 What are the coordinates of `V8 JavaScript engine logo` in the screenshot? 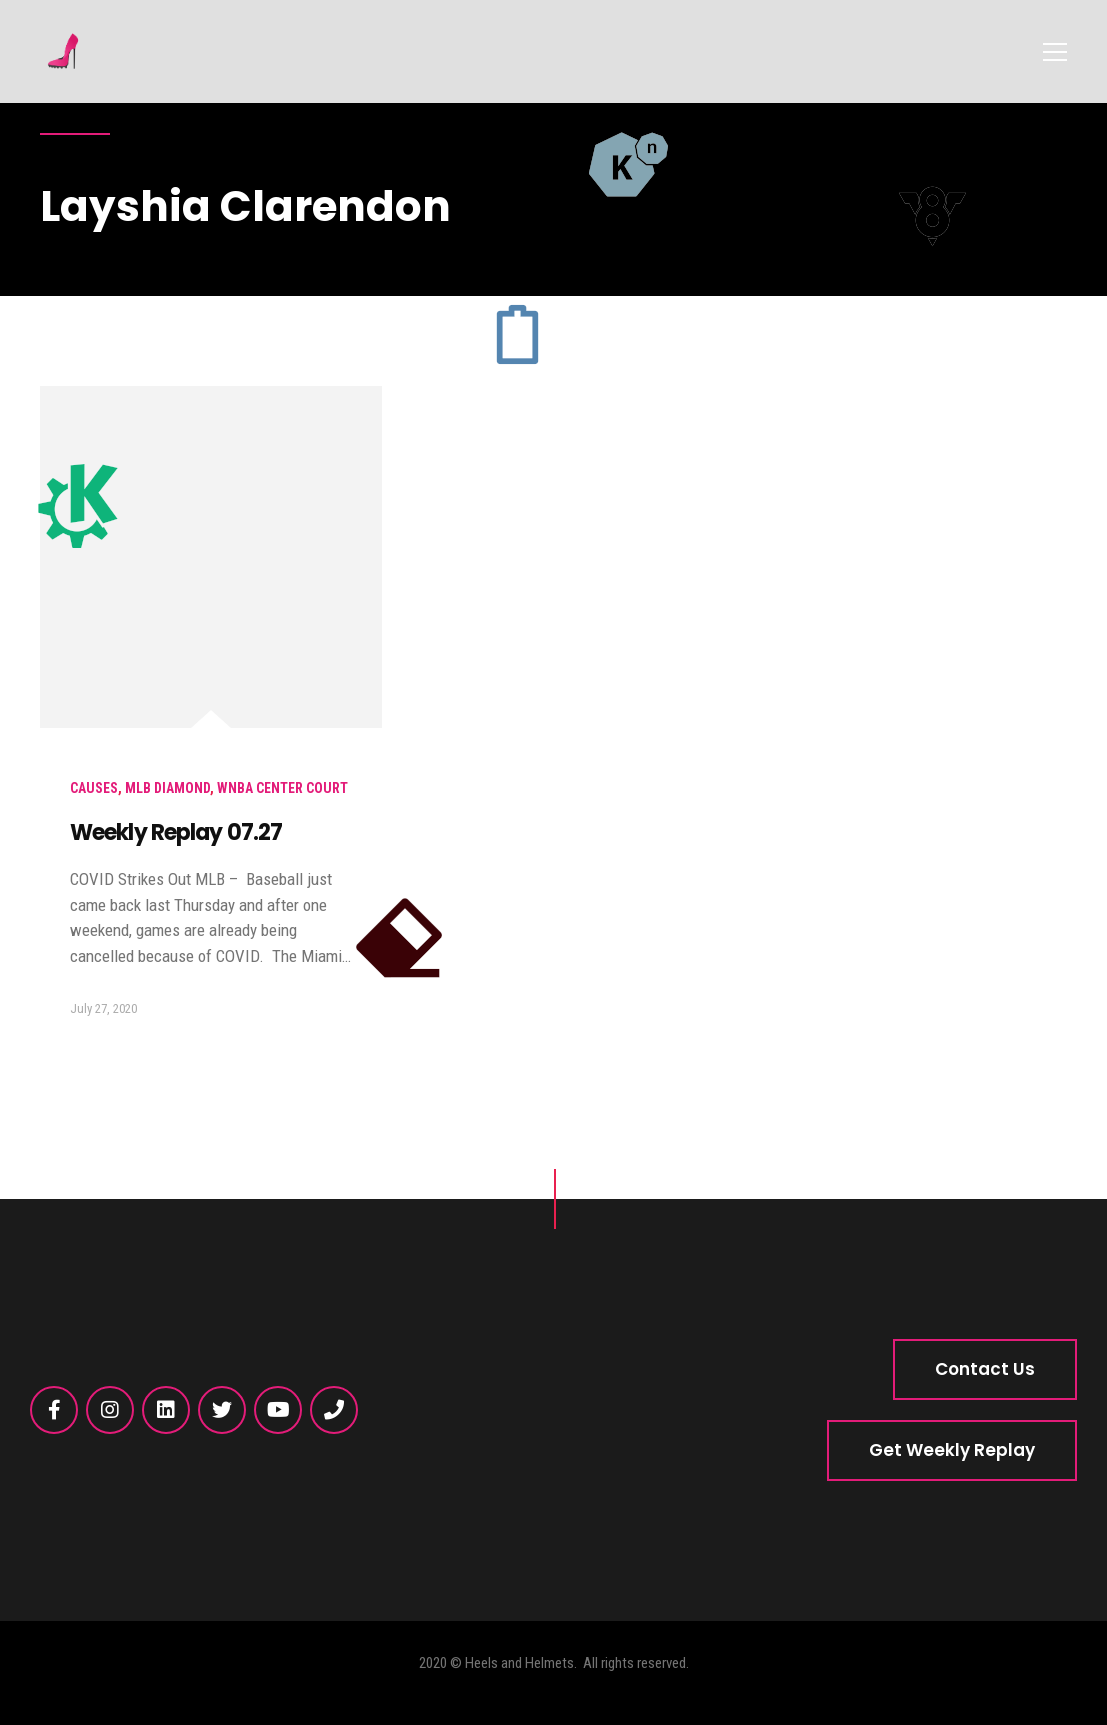 It's located at (932, 216).